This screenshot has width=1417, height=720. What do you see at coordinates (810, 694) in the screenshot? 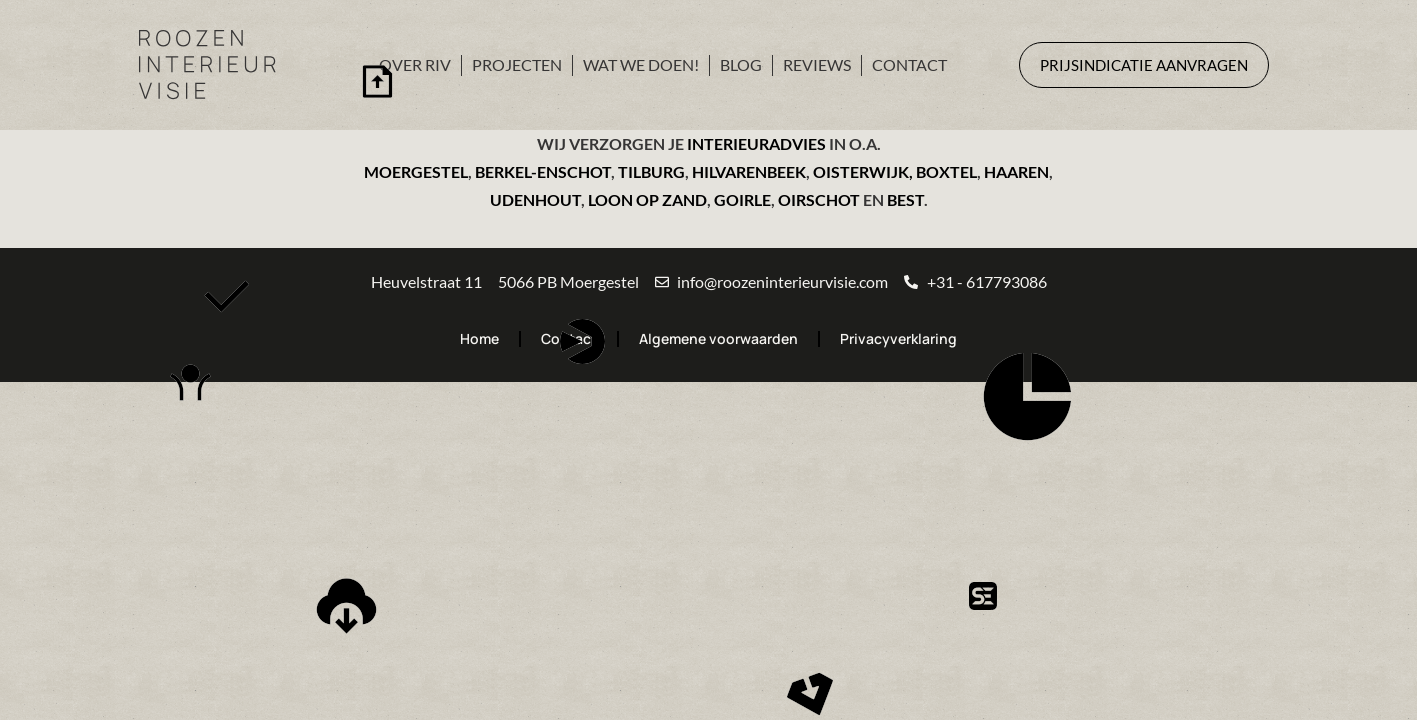
I see `open obtainium app` at bounding box center [810, 694].